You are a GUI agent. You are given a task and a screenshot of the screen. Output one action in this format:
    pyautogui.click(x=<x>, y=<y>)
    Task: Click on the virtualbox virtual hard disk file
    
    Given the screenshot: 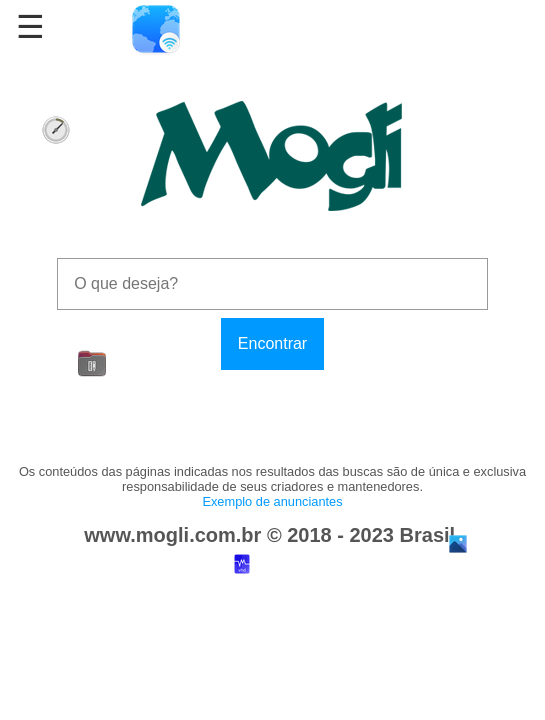 What is the action you would take?
    pyautogui.click(x=242, y=564)
    